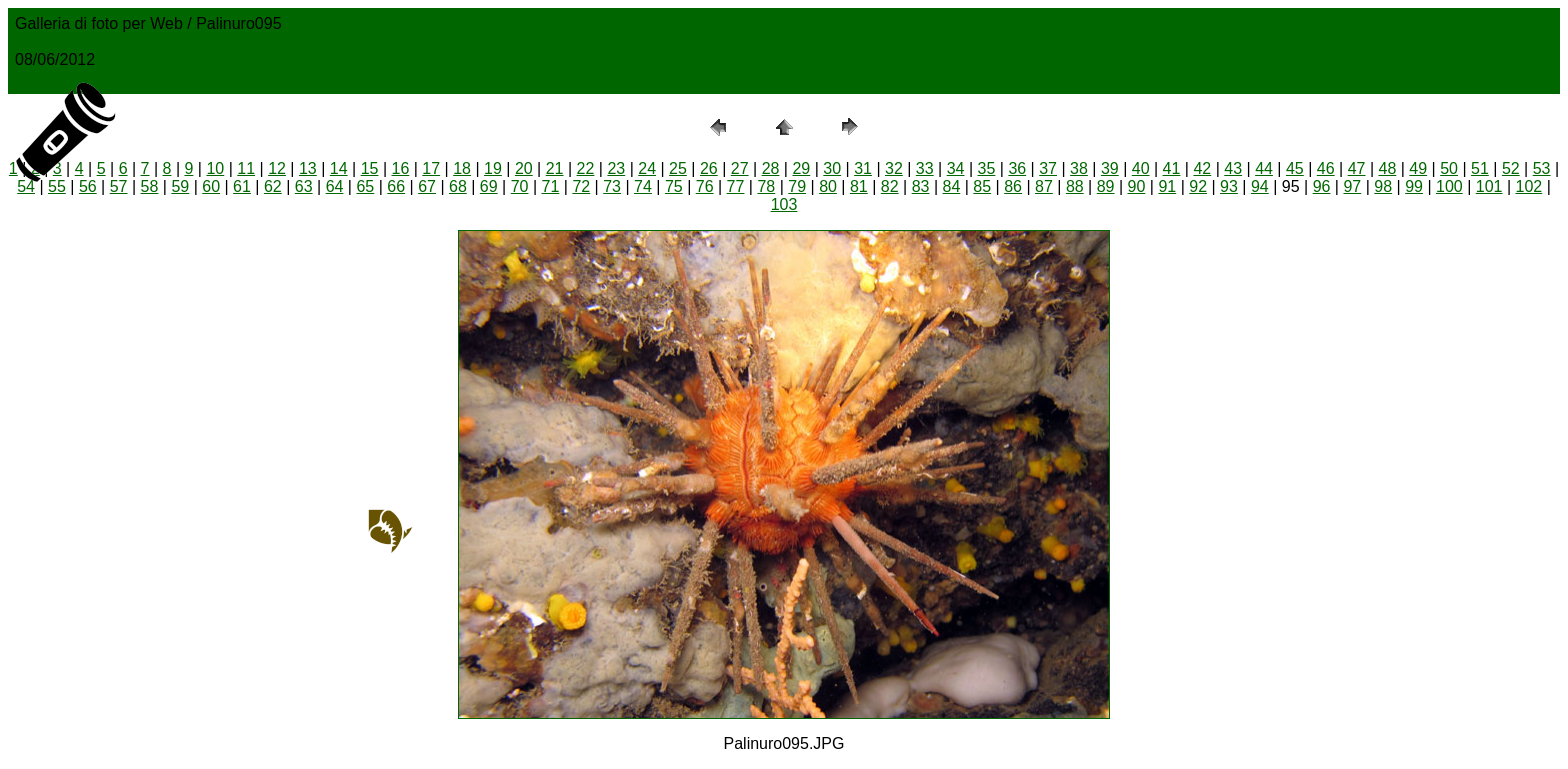 The height and width of the screenshot is (769, 1568). Describe the element at coordinates (390, 531) in the screenshot. I see `initiate a claw attack or slash ability` at that location.